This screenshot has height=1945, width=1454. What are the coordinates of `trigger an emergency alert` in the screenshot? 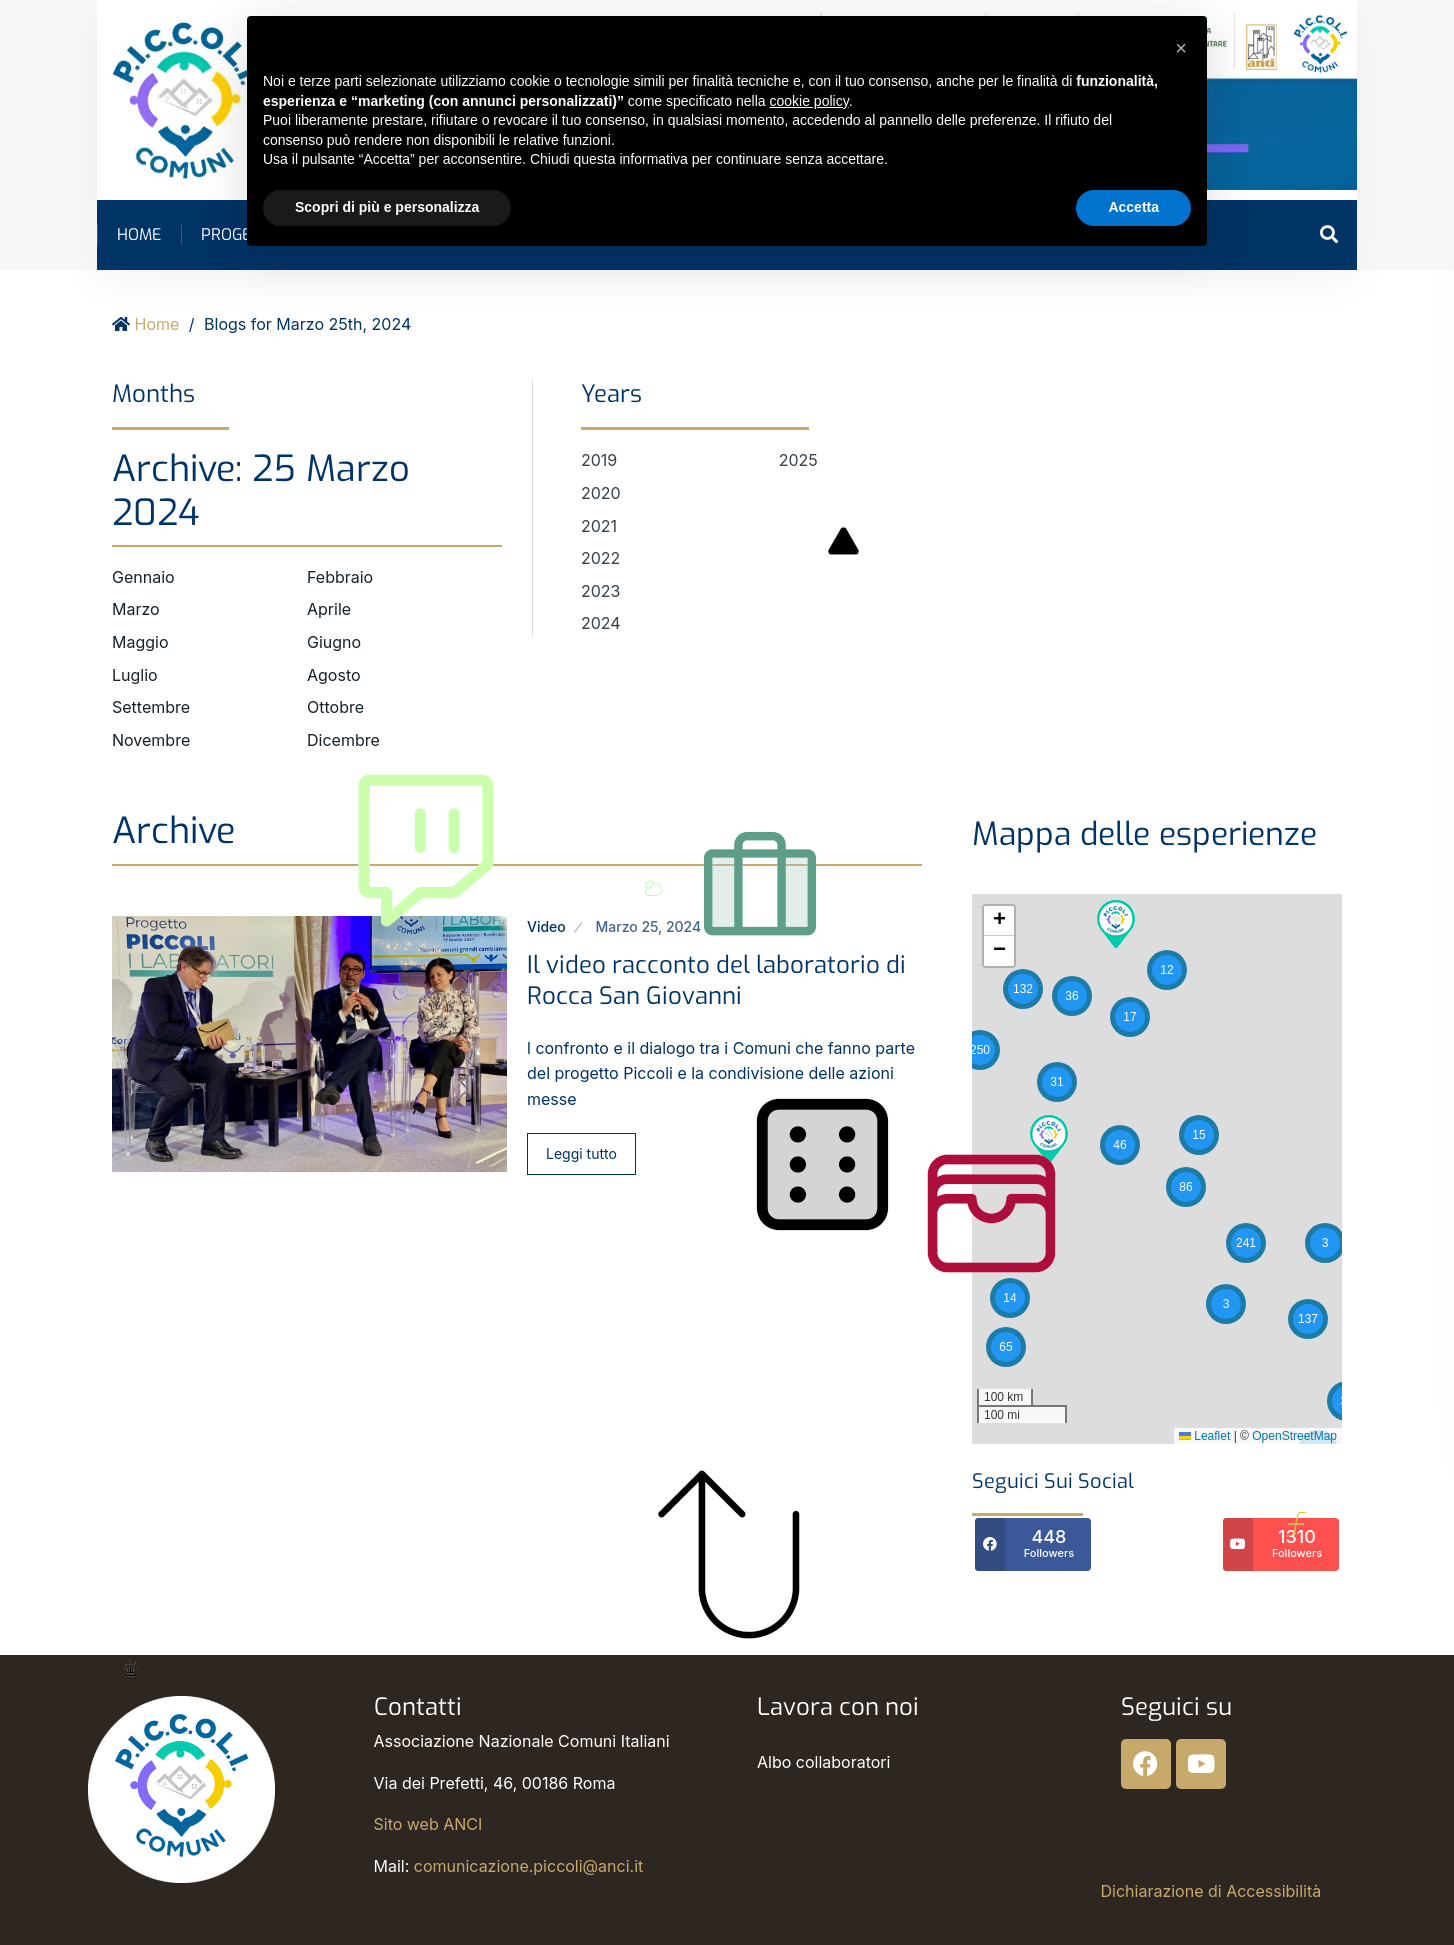 It's located at (130, 1668).